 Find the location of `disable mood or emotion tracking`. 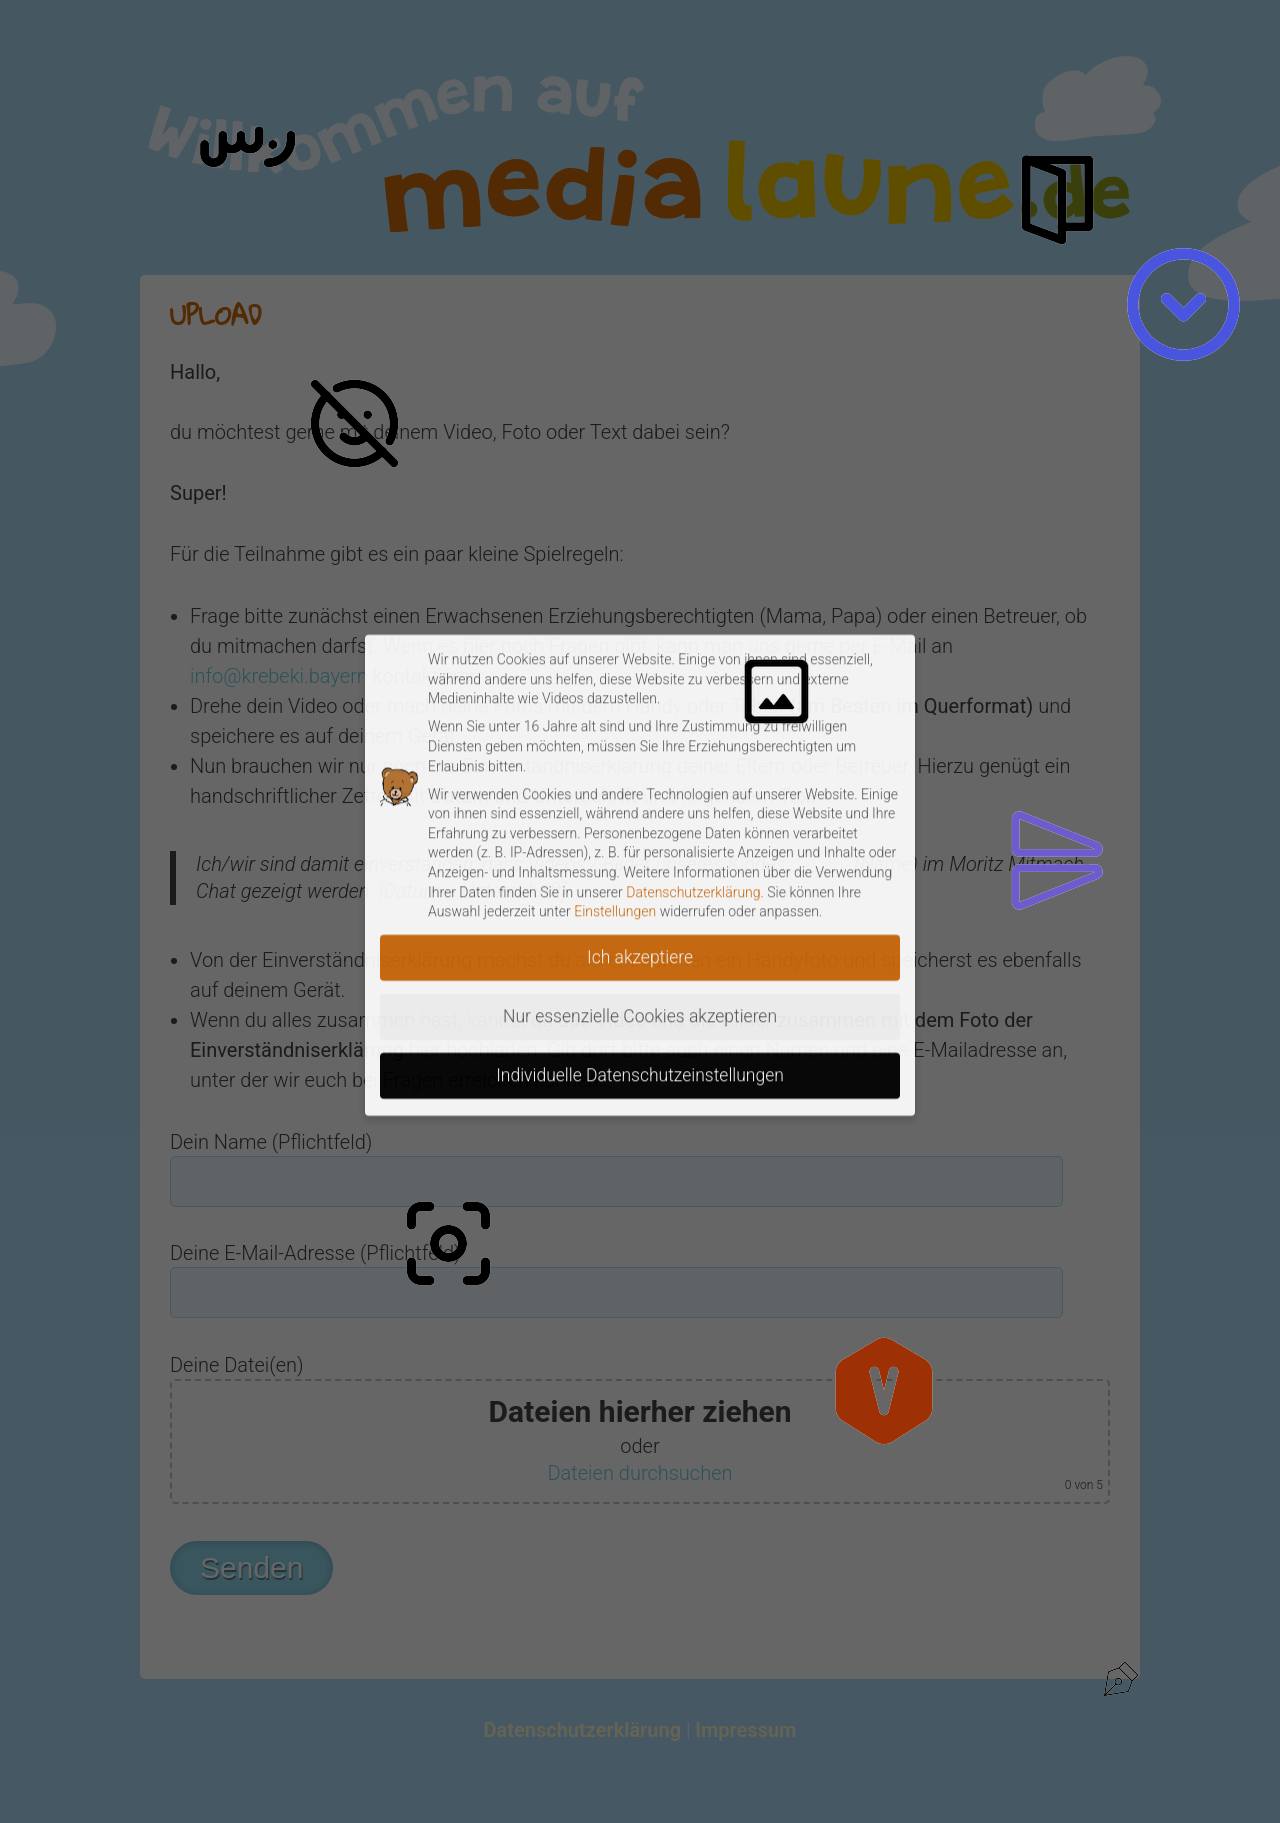

disable mood or emotion tracking is located at coordinates (354, 423).